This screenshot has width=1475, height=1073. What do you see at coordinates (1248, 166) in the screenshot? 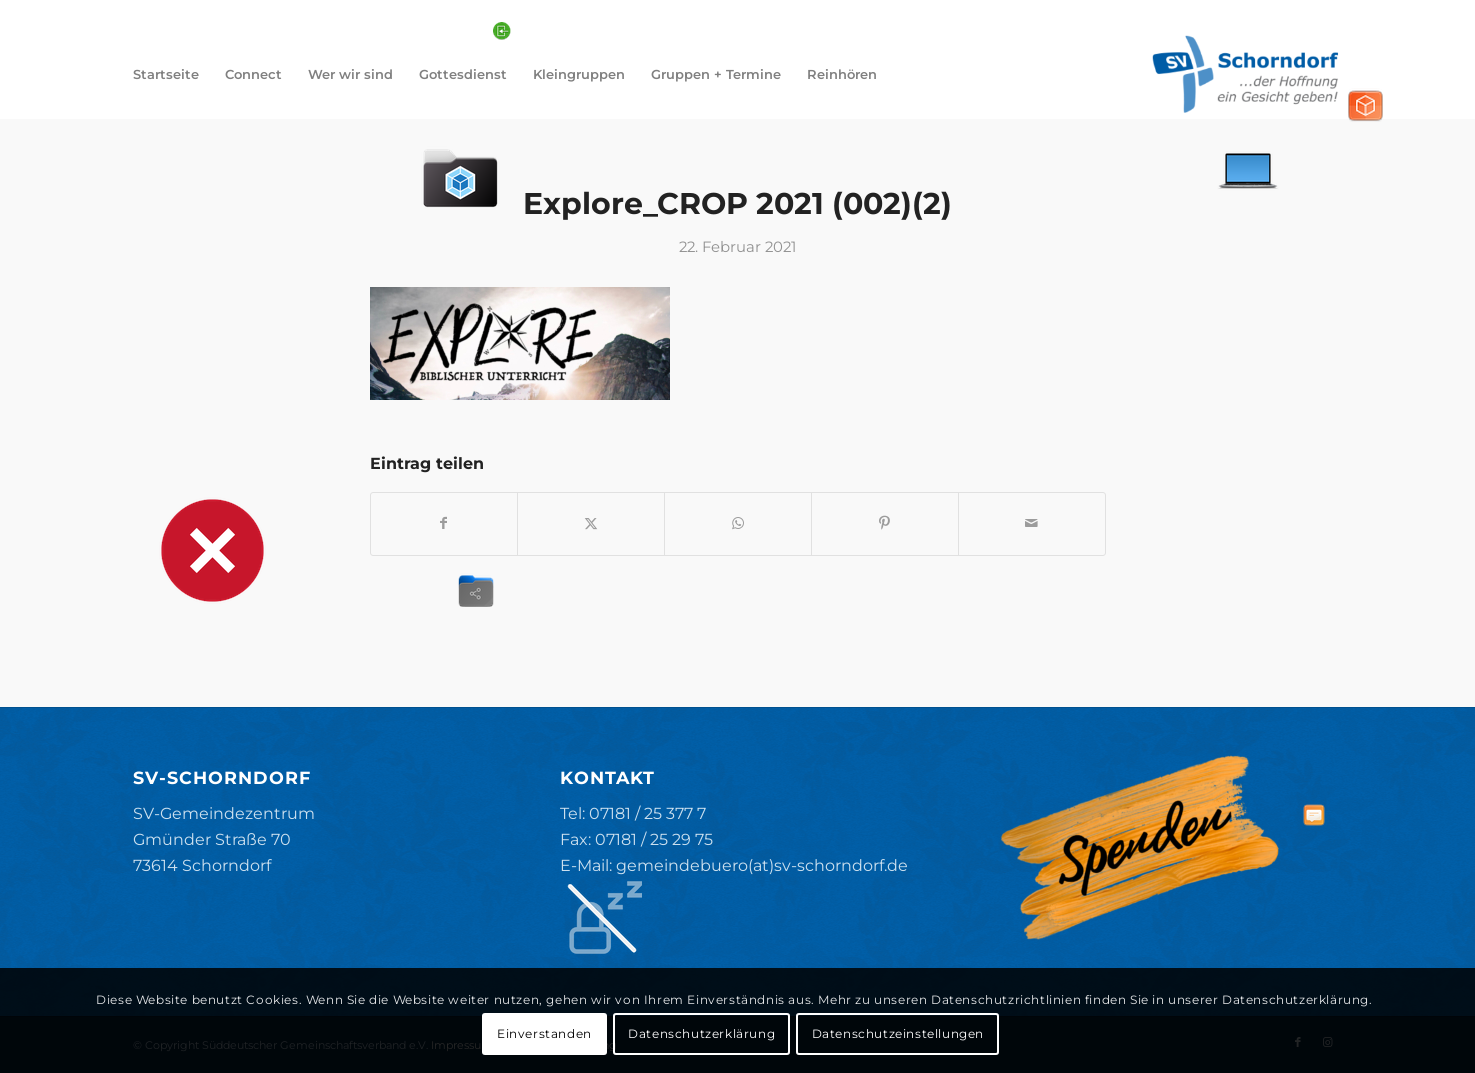
I see `macbook air device icon in system preferences` at bounding box center [1248, 166].